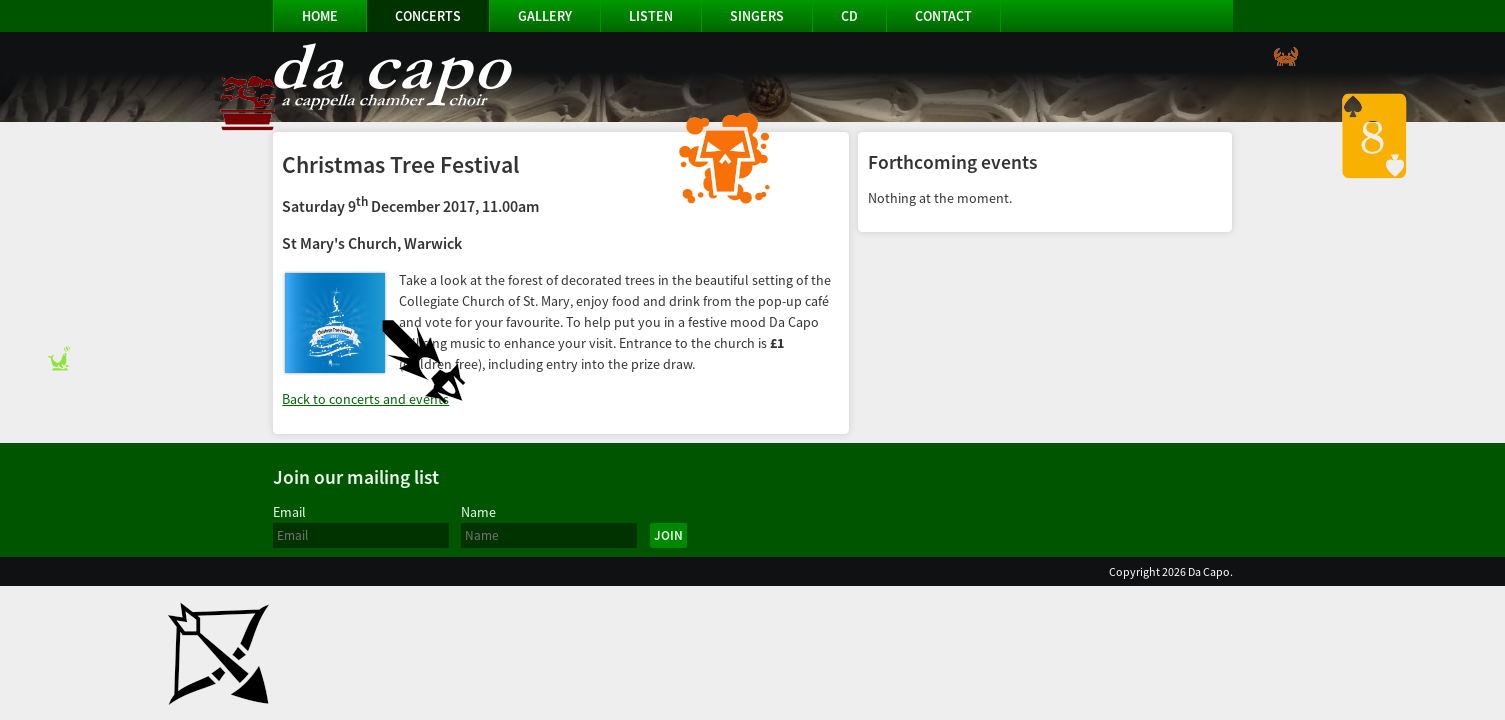 This screenshot has width=1505, height=720. Describe the element at coordinates (1374, 136) in the screenshot. I see `select the 8 of spades card` at that location.